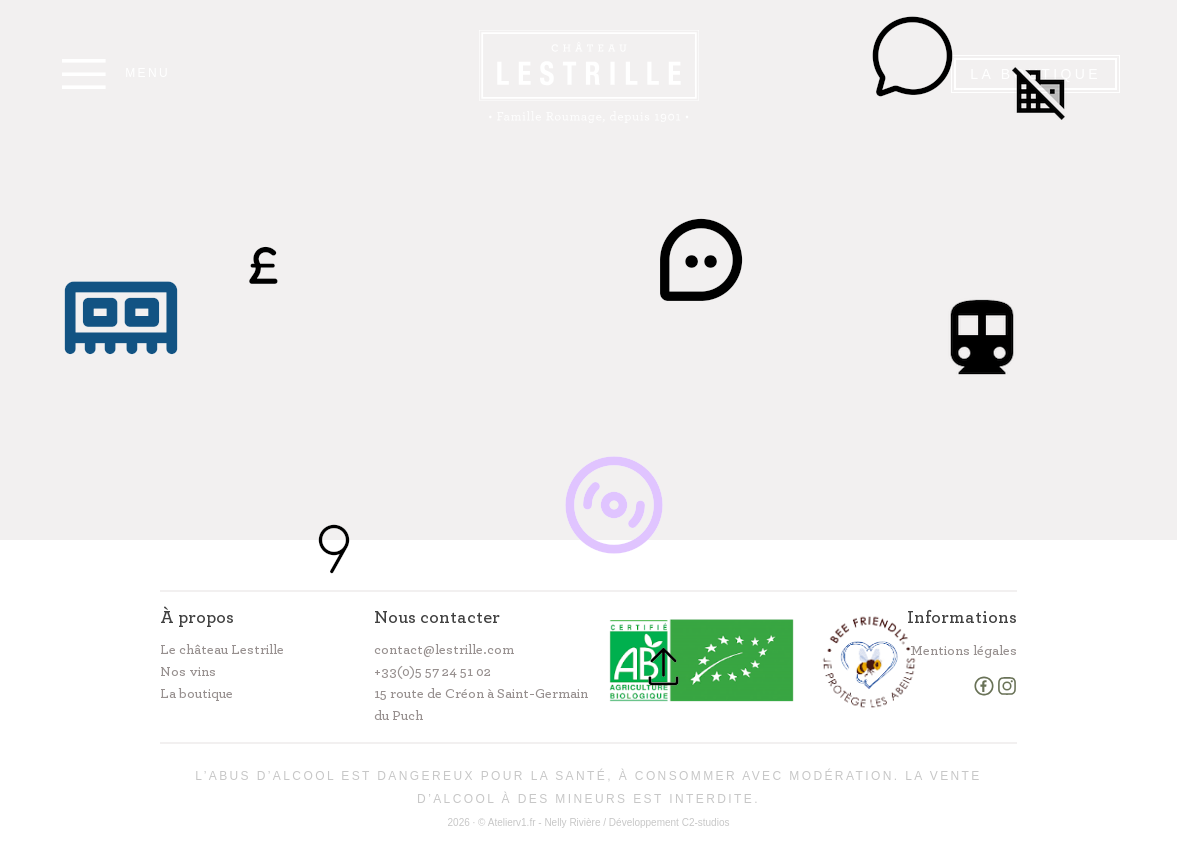 The height and width of the screenshot is (844, 1177). What do you see at coordinates (121, 316) in the screenshot?
I see `view device memory or RAM usage` at bounding box center [121, 316].